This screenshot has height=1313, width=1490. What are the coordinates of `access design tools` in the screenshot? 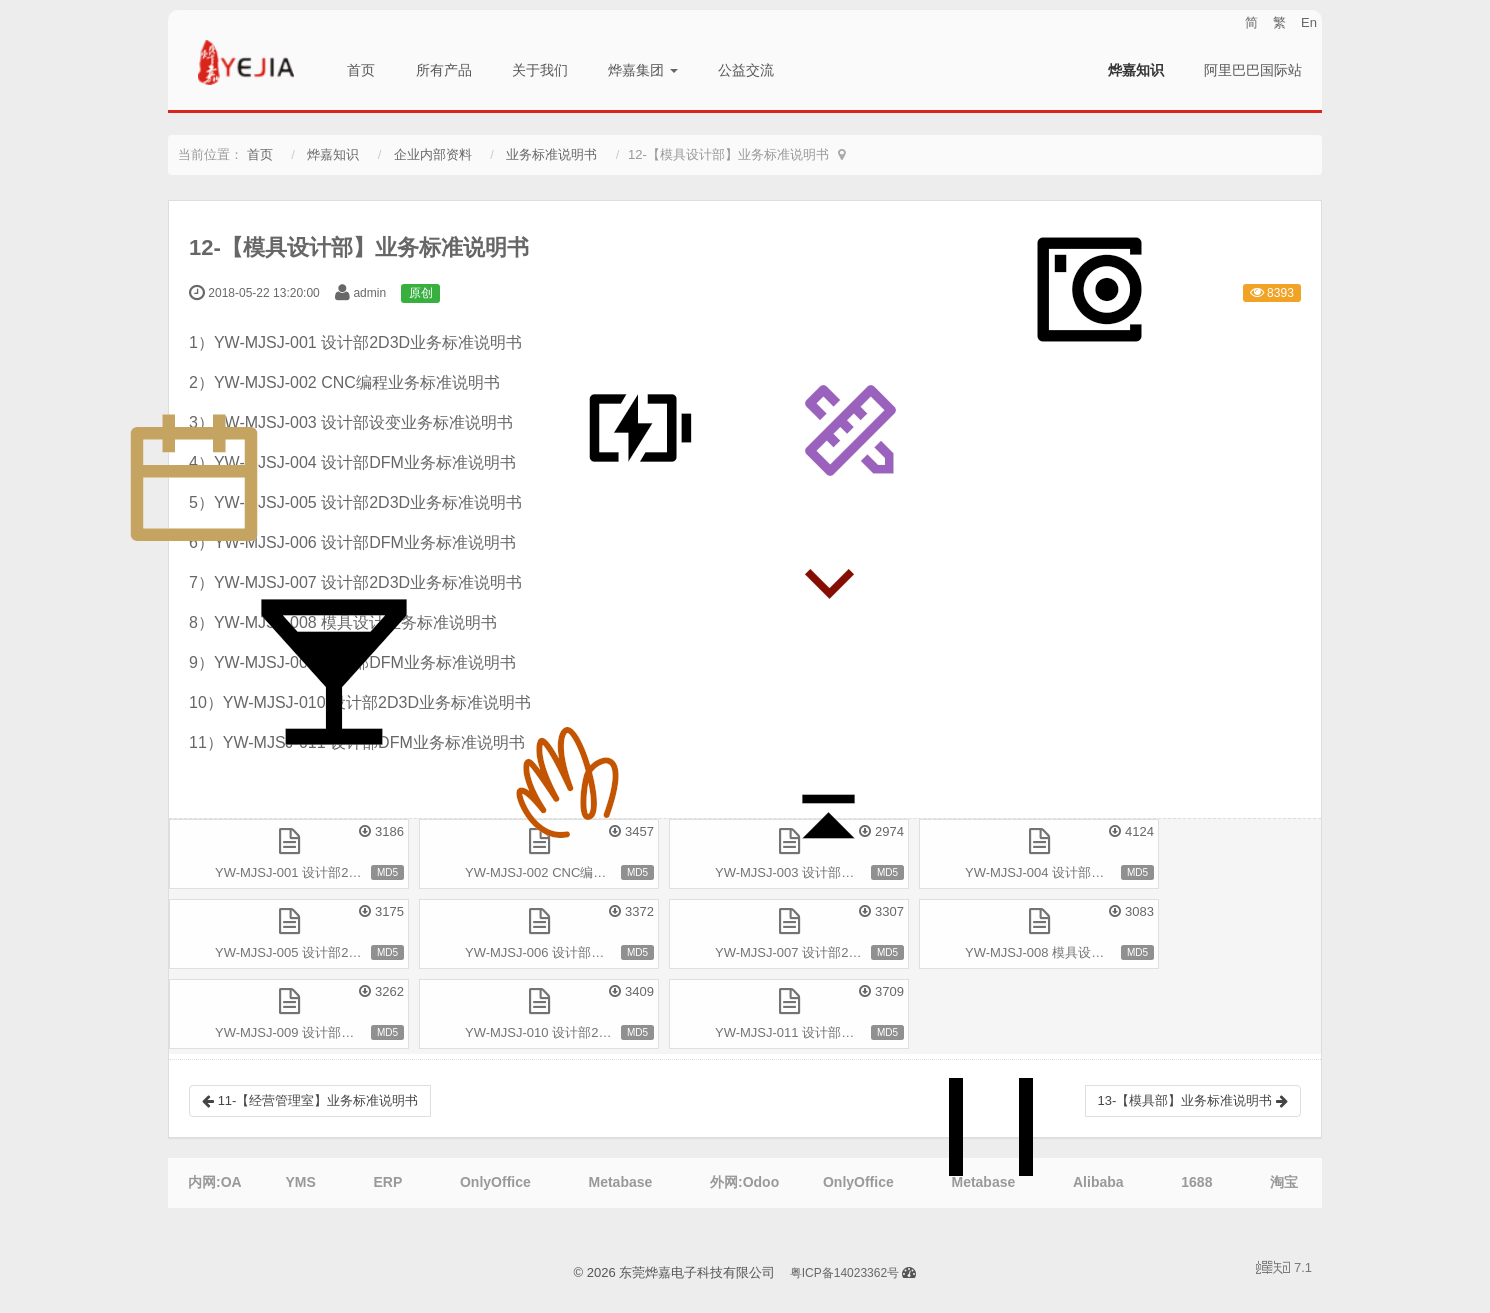 It's located at (850, 430).